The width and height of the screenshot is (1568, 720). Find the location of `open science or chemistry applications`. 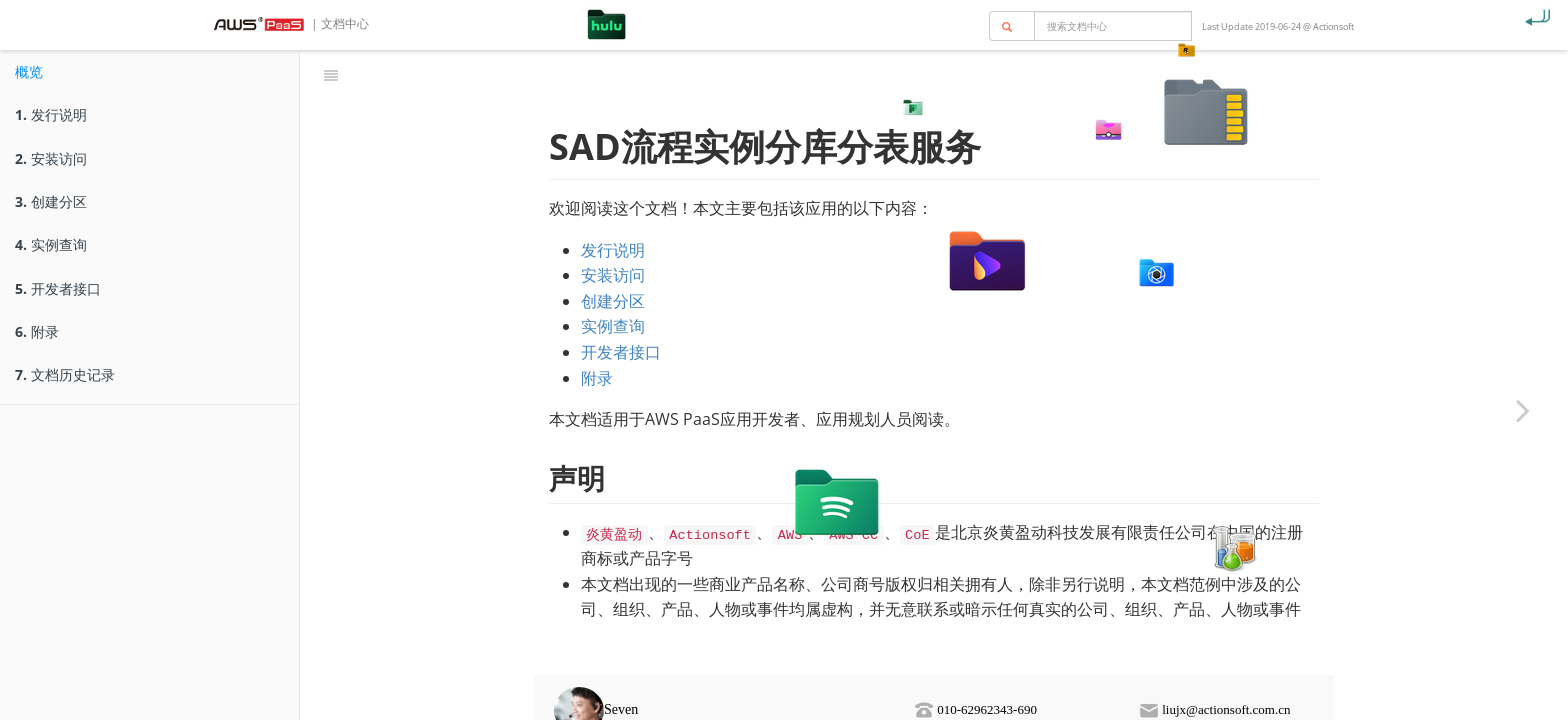

open science or chemistry applications is located at coordinates (1234, 549).